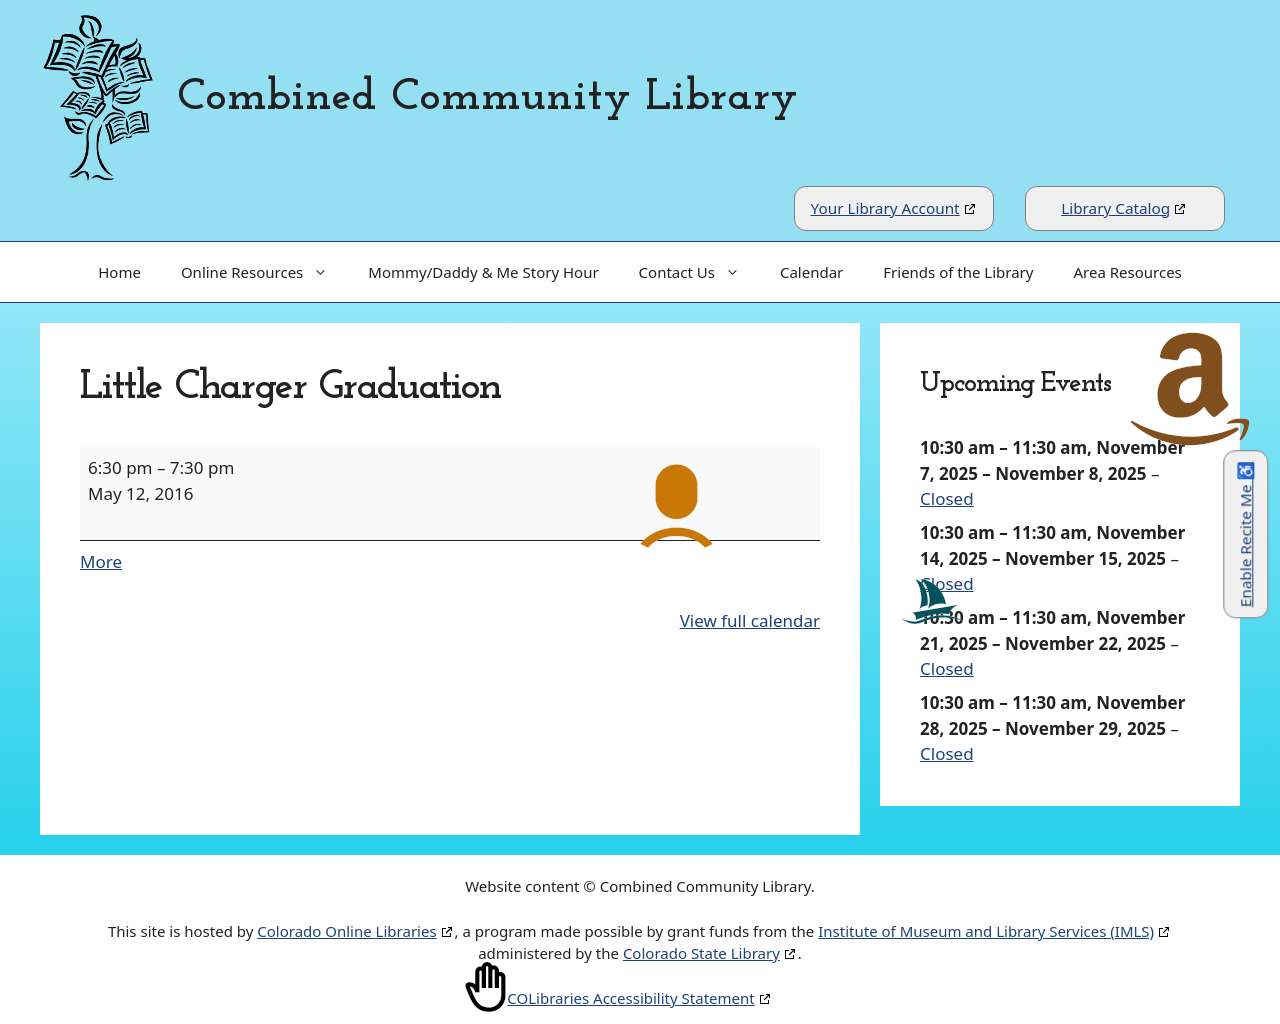  I want to click on open the Amazon app, so click(1190, 386).